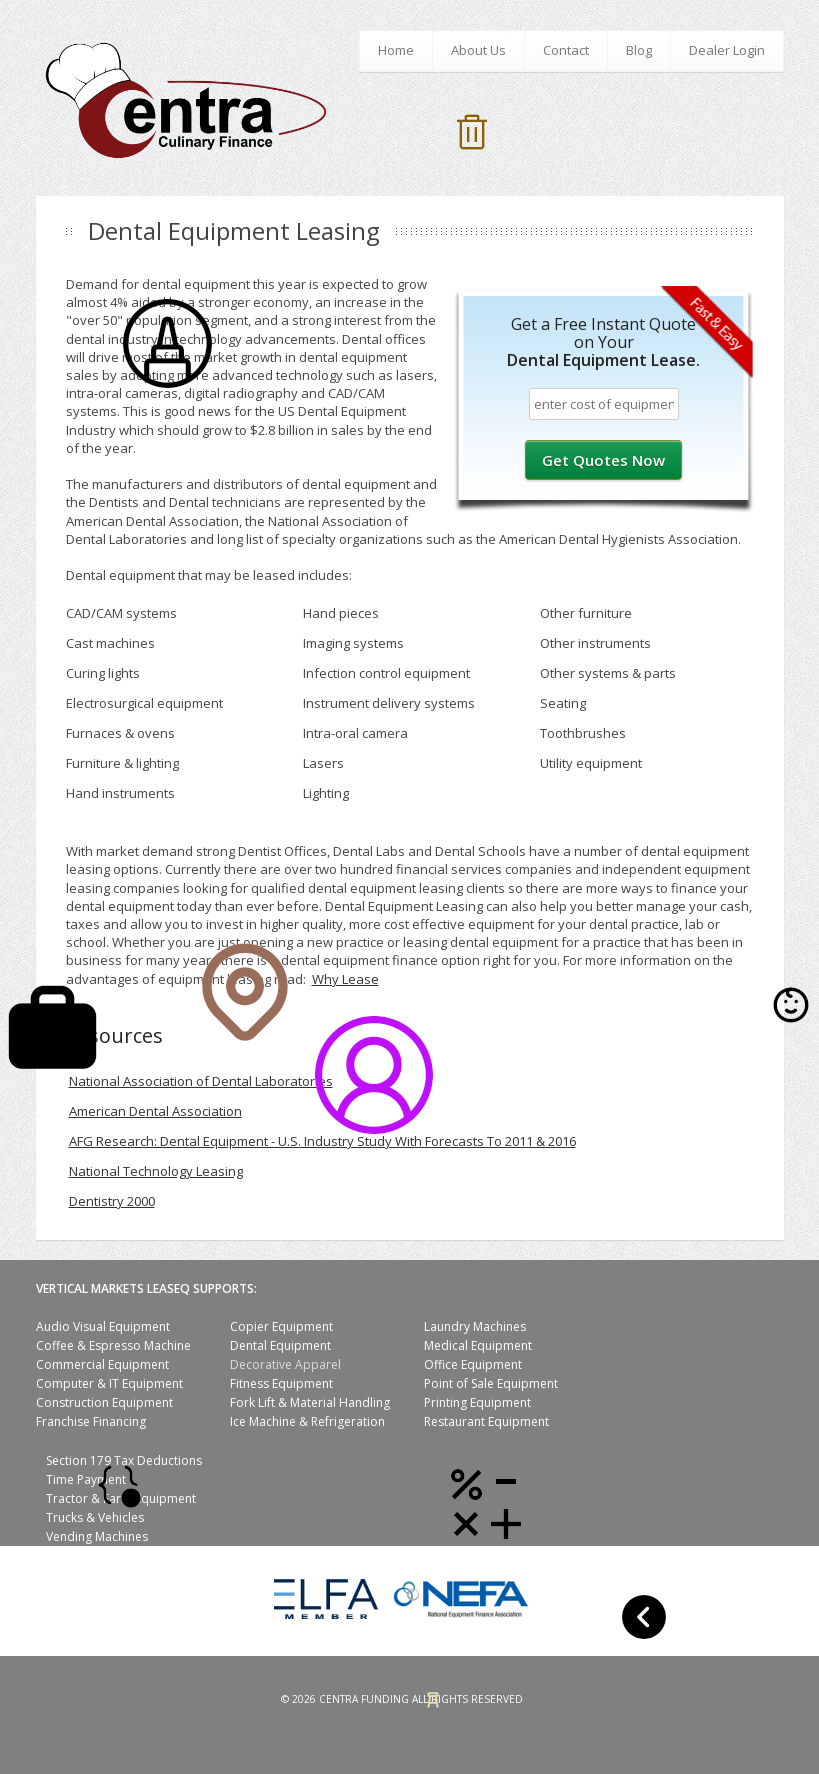 The width and height of the screenshot is (819, 1774). What do you see at coordinates (433, 1700) in the screenshot?
I see `browse furniture or seating options` at bounding box center [433, 1700].